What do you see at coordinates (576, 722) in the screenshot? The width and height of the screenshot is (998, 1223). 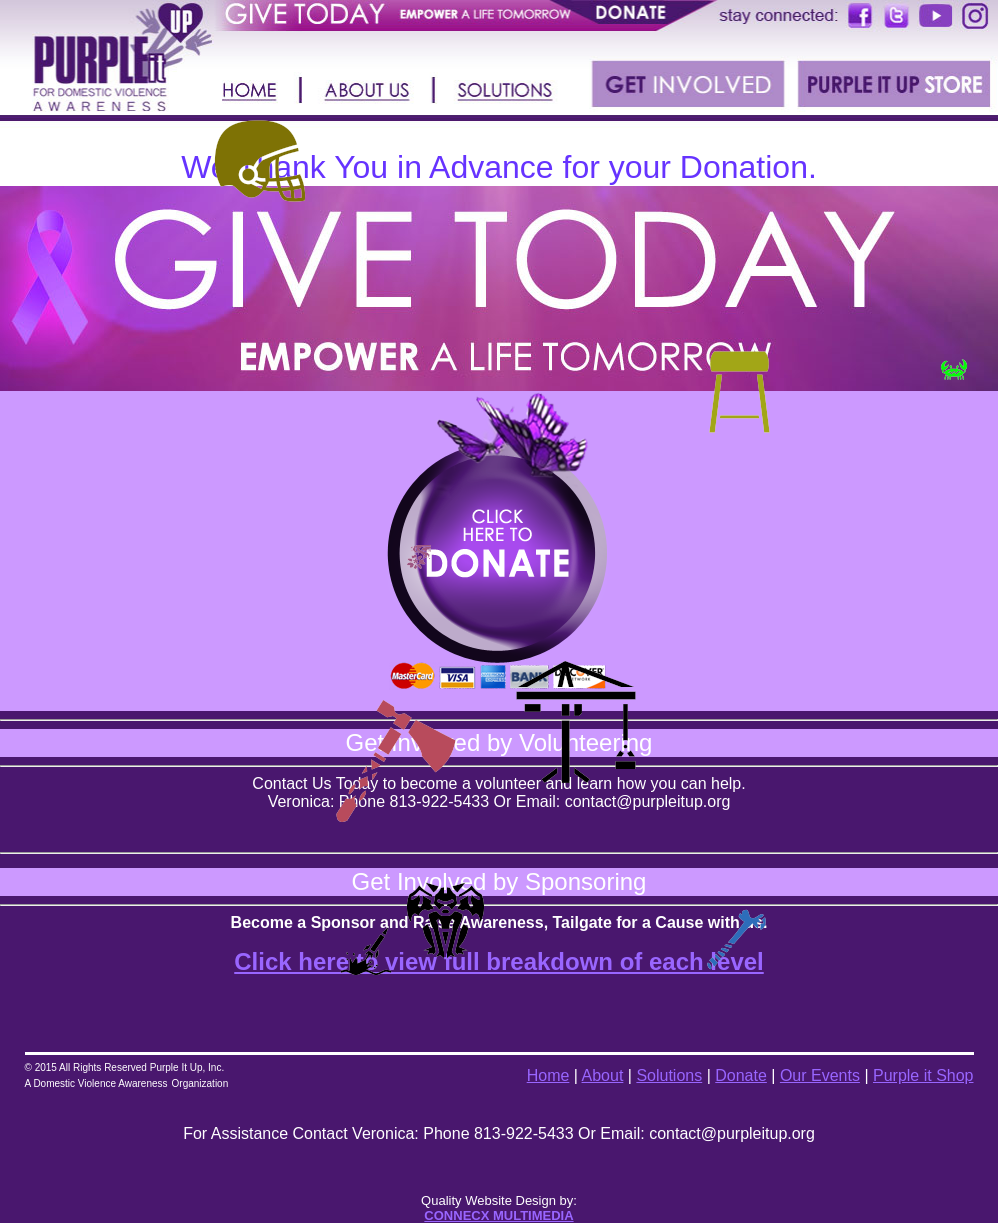 I see `indicates construction or building in progress` at bounding box center [576, 722].